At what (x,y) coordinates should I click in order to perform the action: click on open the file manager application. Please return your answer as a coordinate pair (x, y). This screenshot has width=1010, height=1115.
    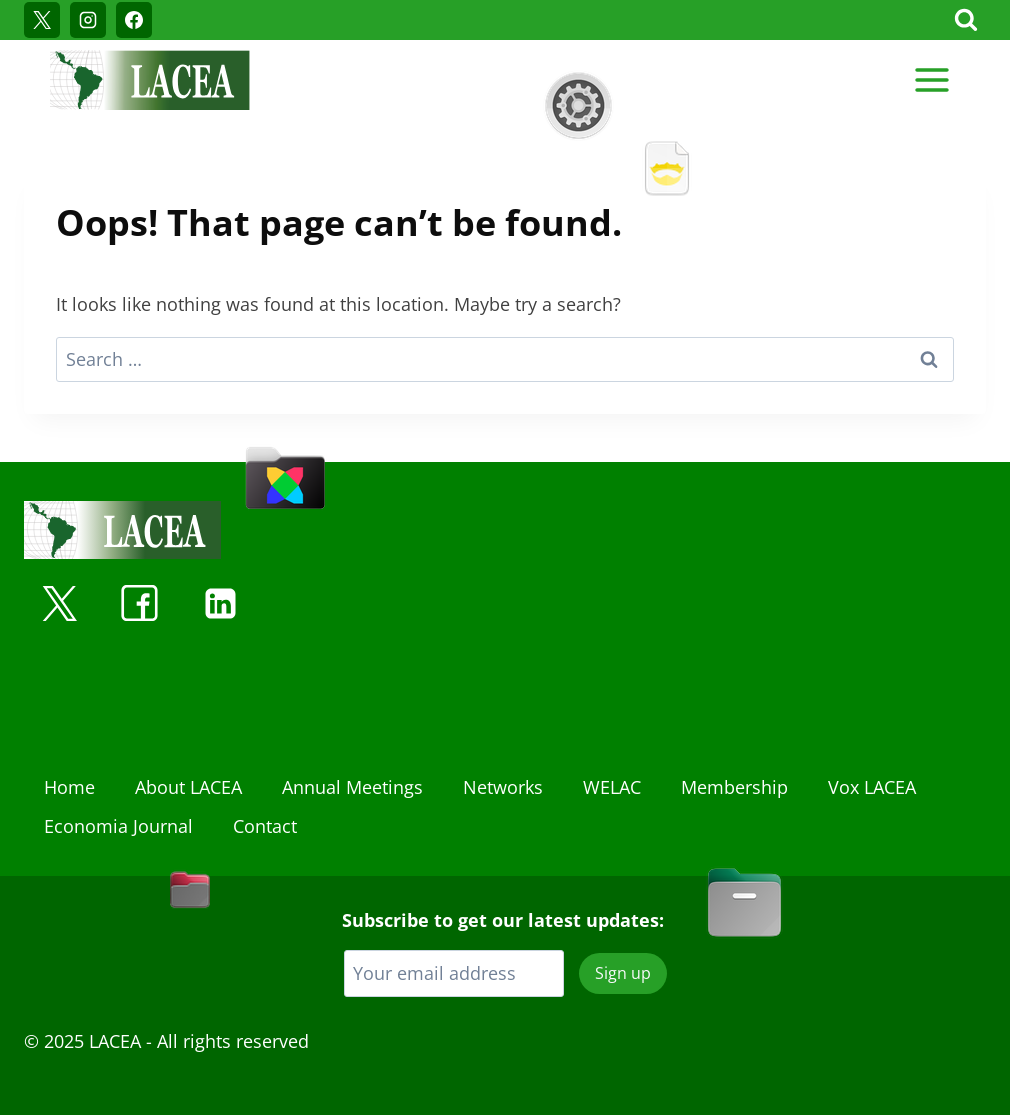
    Looking at the image, I should click on (744, 902).